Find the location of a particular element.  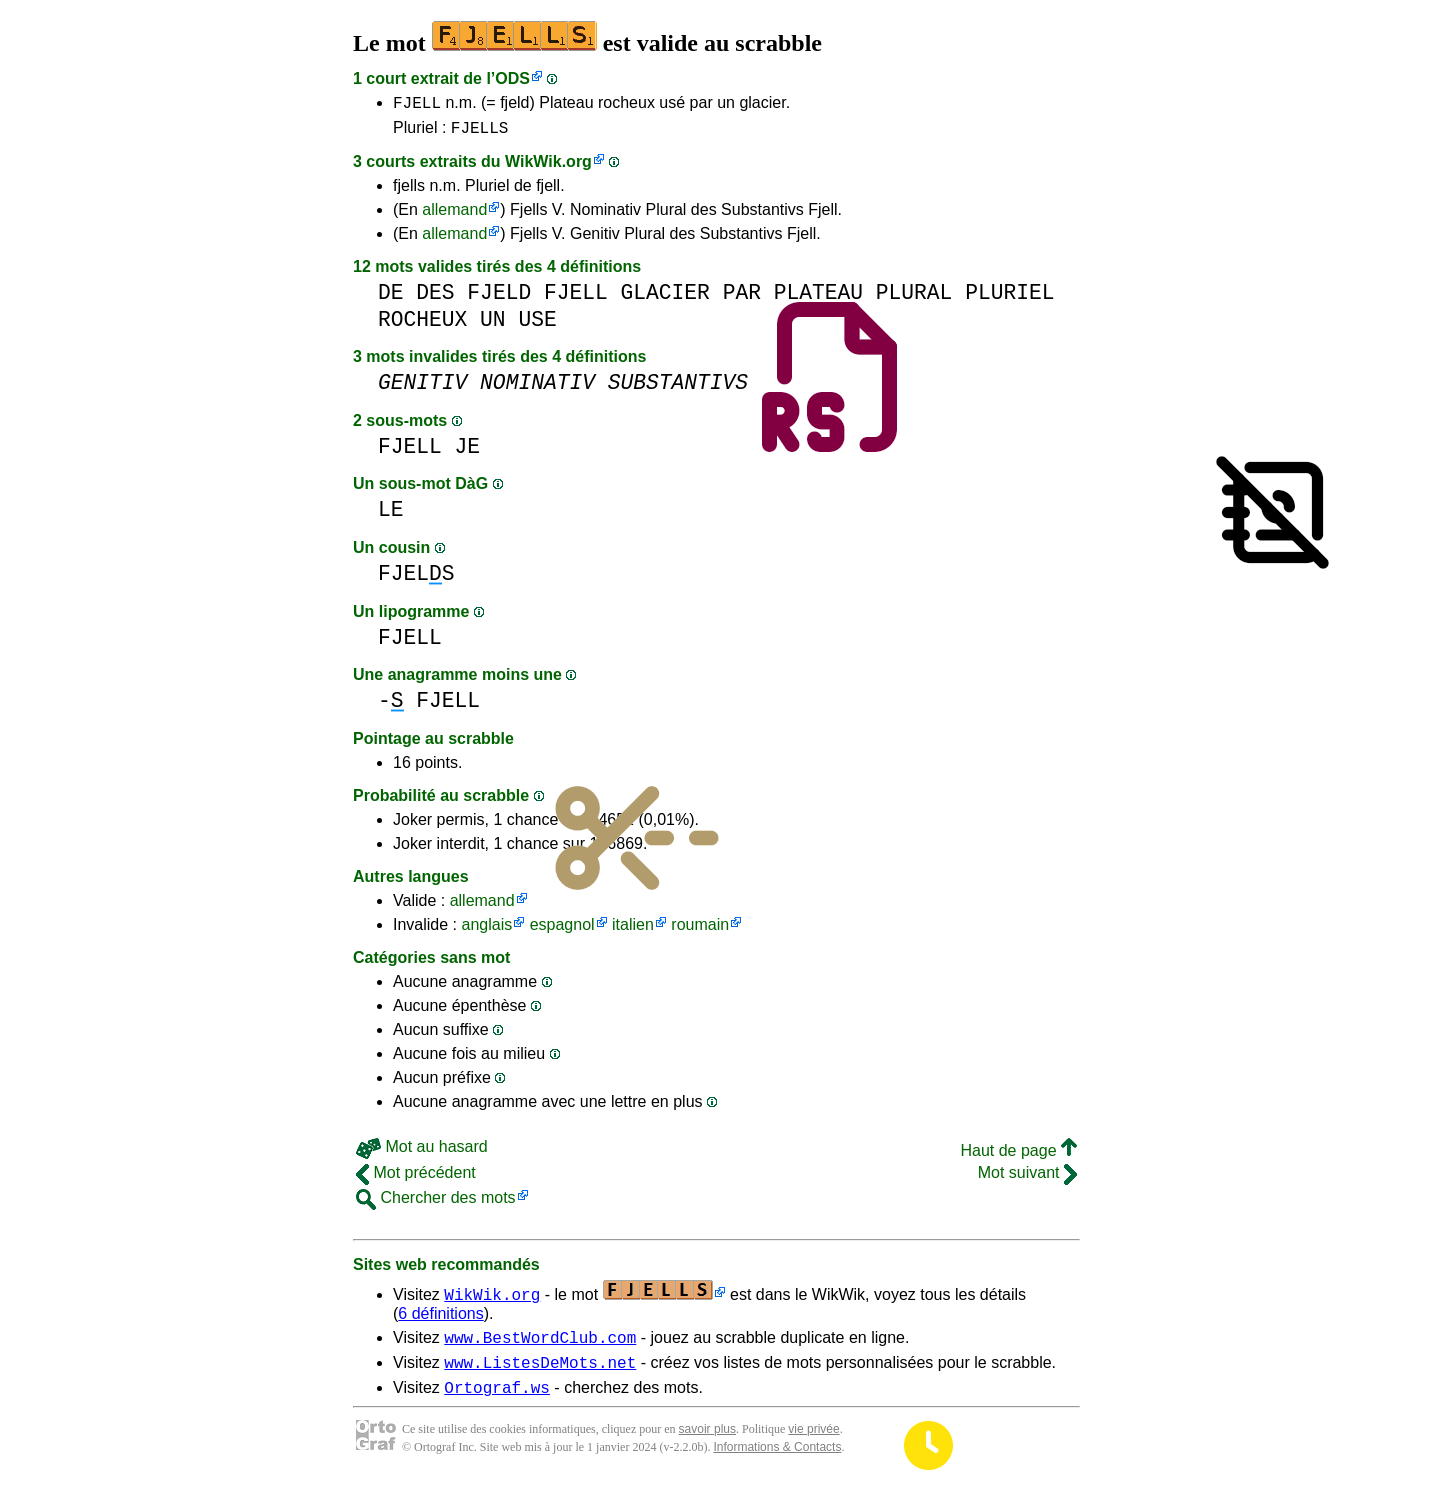

contacts unavailable or disabled is located at coordinates (1272, 512).